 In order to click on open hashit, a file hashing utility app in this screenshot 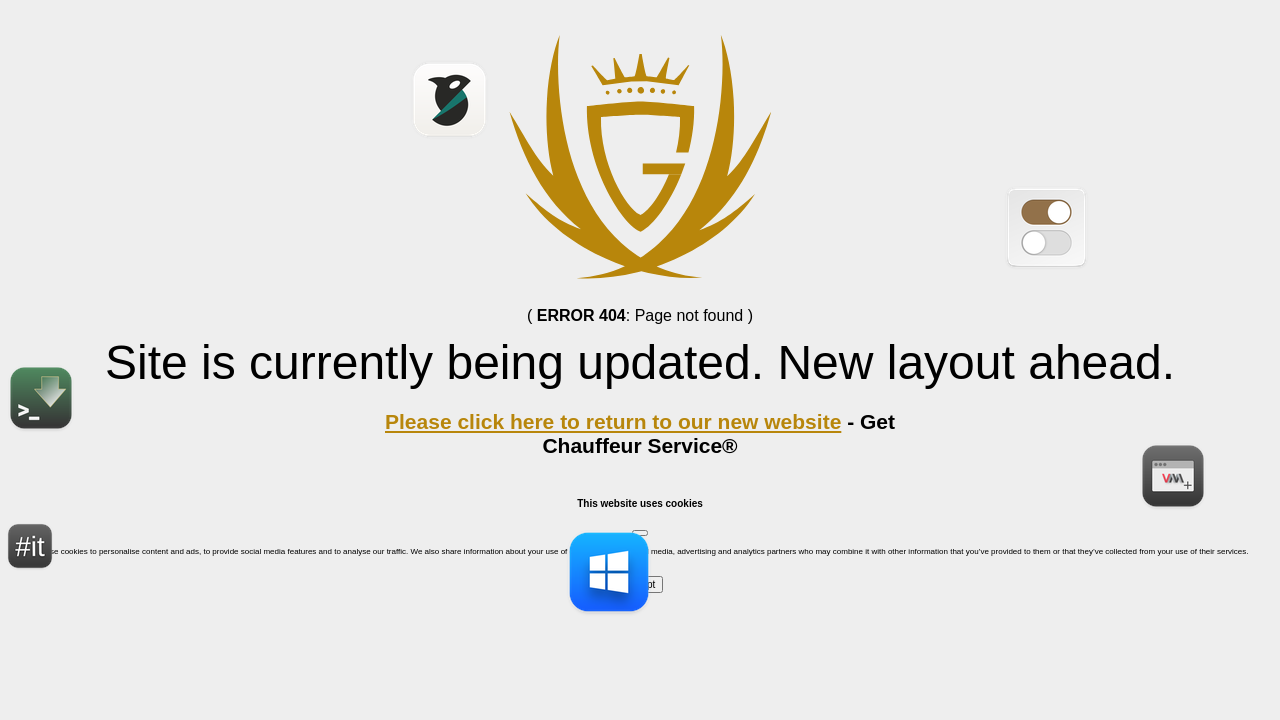, I will do `click(30, 546)`.